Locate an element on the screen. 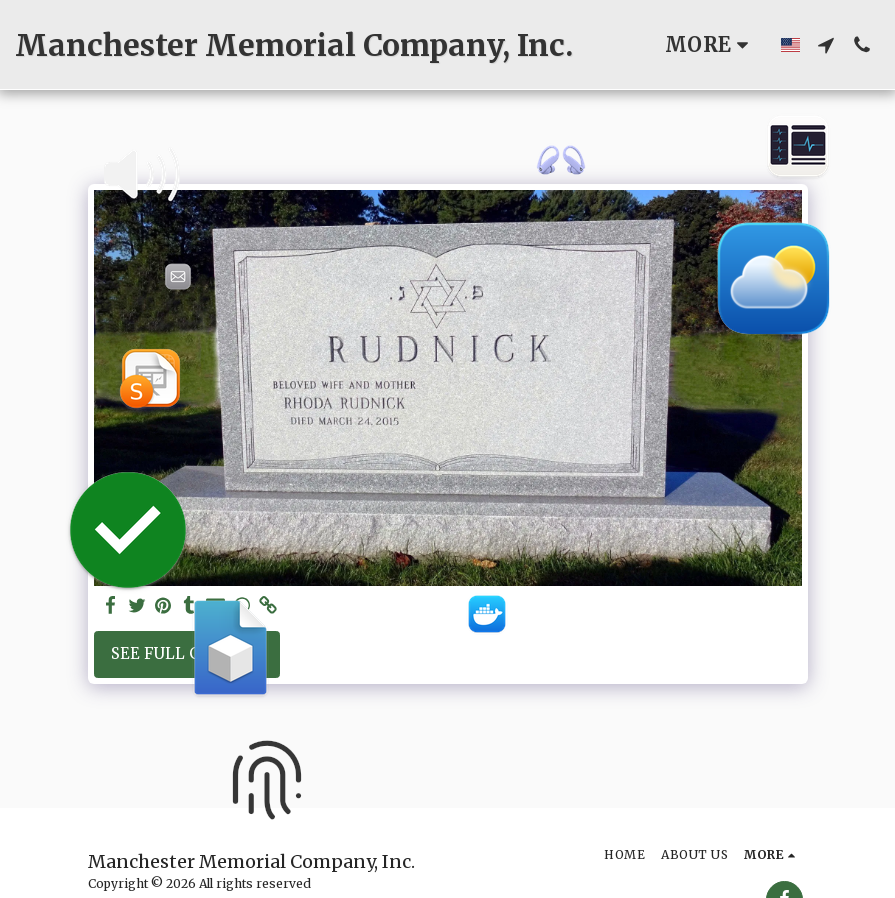 The height and width of the screenshot is (898, 895). open the weather app is located at coordinates (773, 278).